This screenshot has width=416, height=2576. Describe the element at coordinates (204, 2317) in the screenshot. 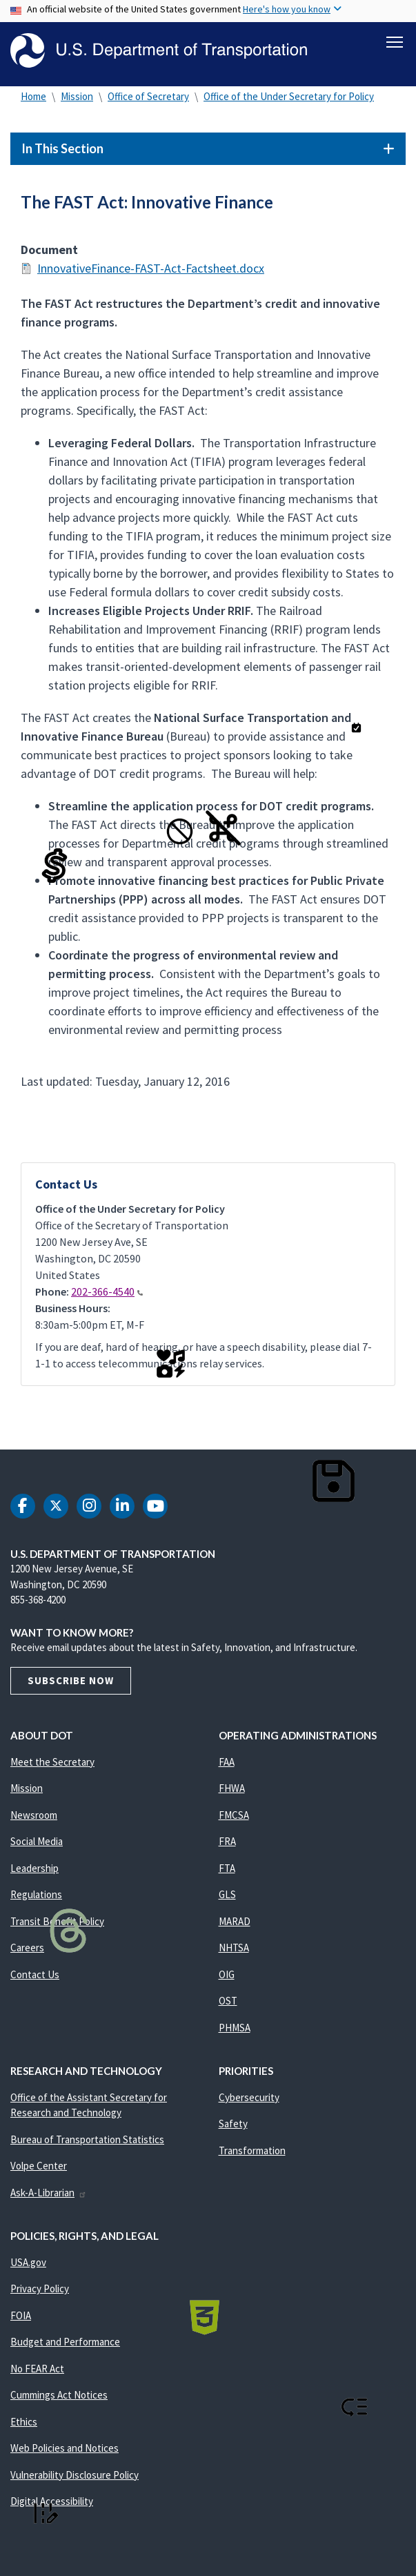

I see `indicates CSS3 styling or stylesheet functionality` at that location.